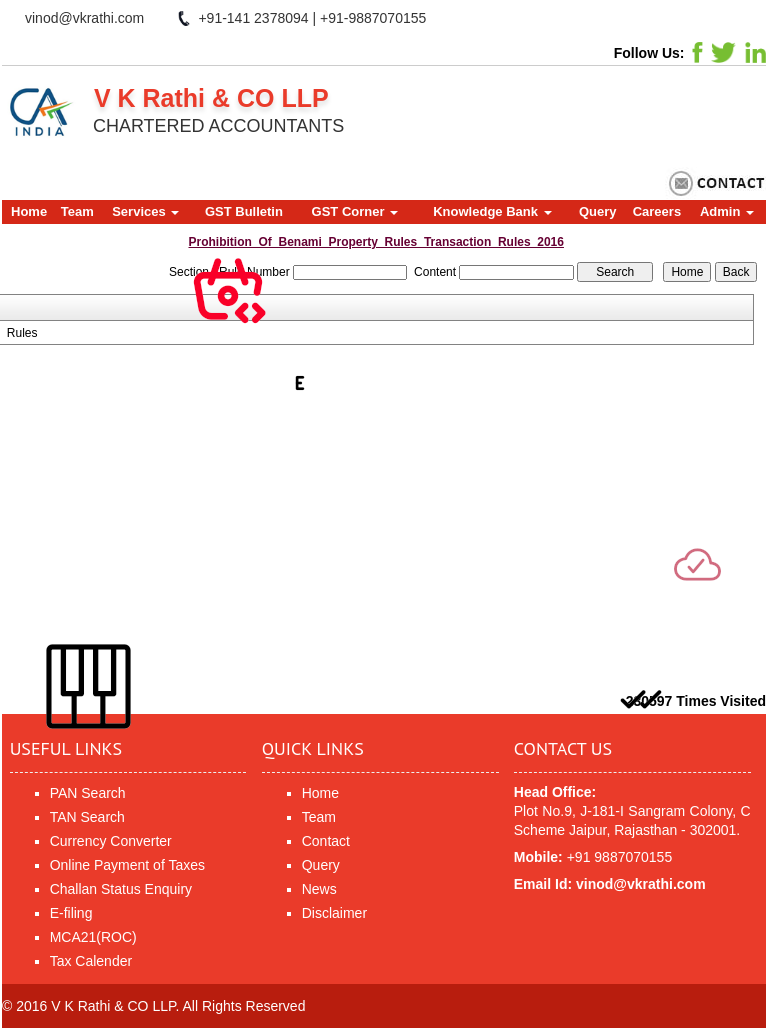 This screenshot has height=1028, width=768. What do you see at coordinates (641, 700) in the screenshot?
I see `indicates multiple items selected or completed` at bounding box center [641, 700].